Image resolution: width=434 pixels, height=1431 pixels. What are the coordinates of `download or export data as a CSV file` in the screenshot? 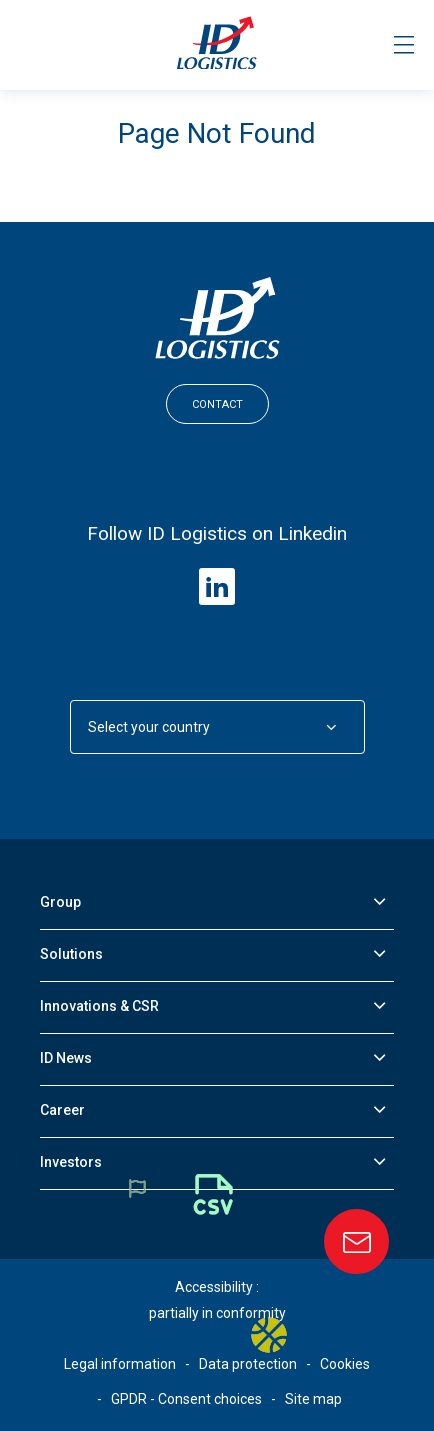 It's located at (214, 1196).